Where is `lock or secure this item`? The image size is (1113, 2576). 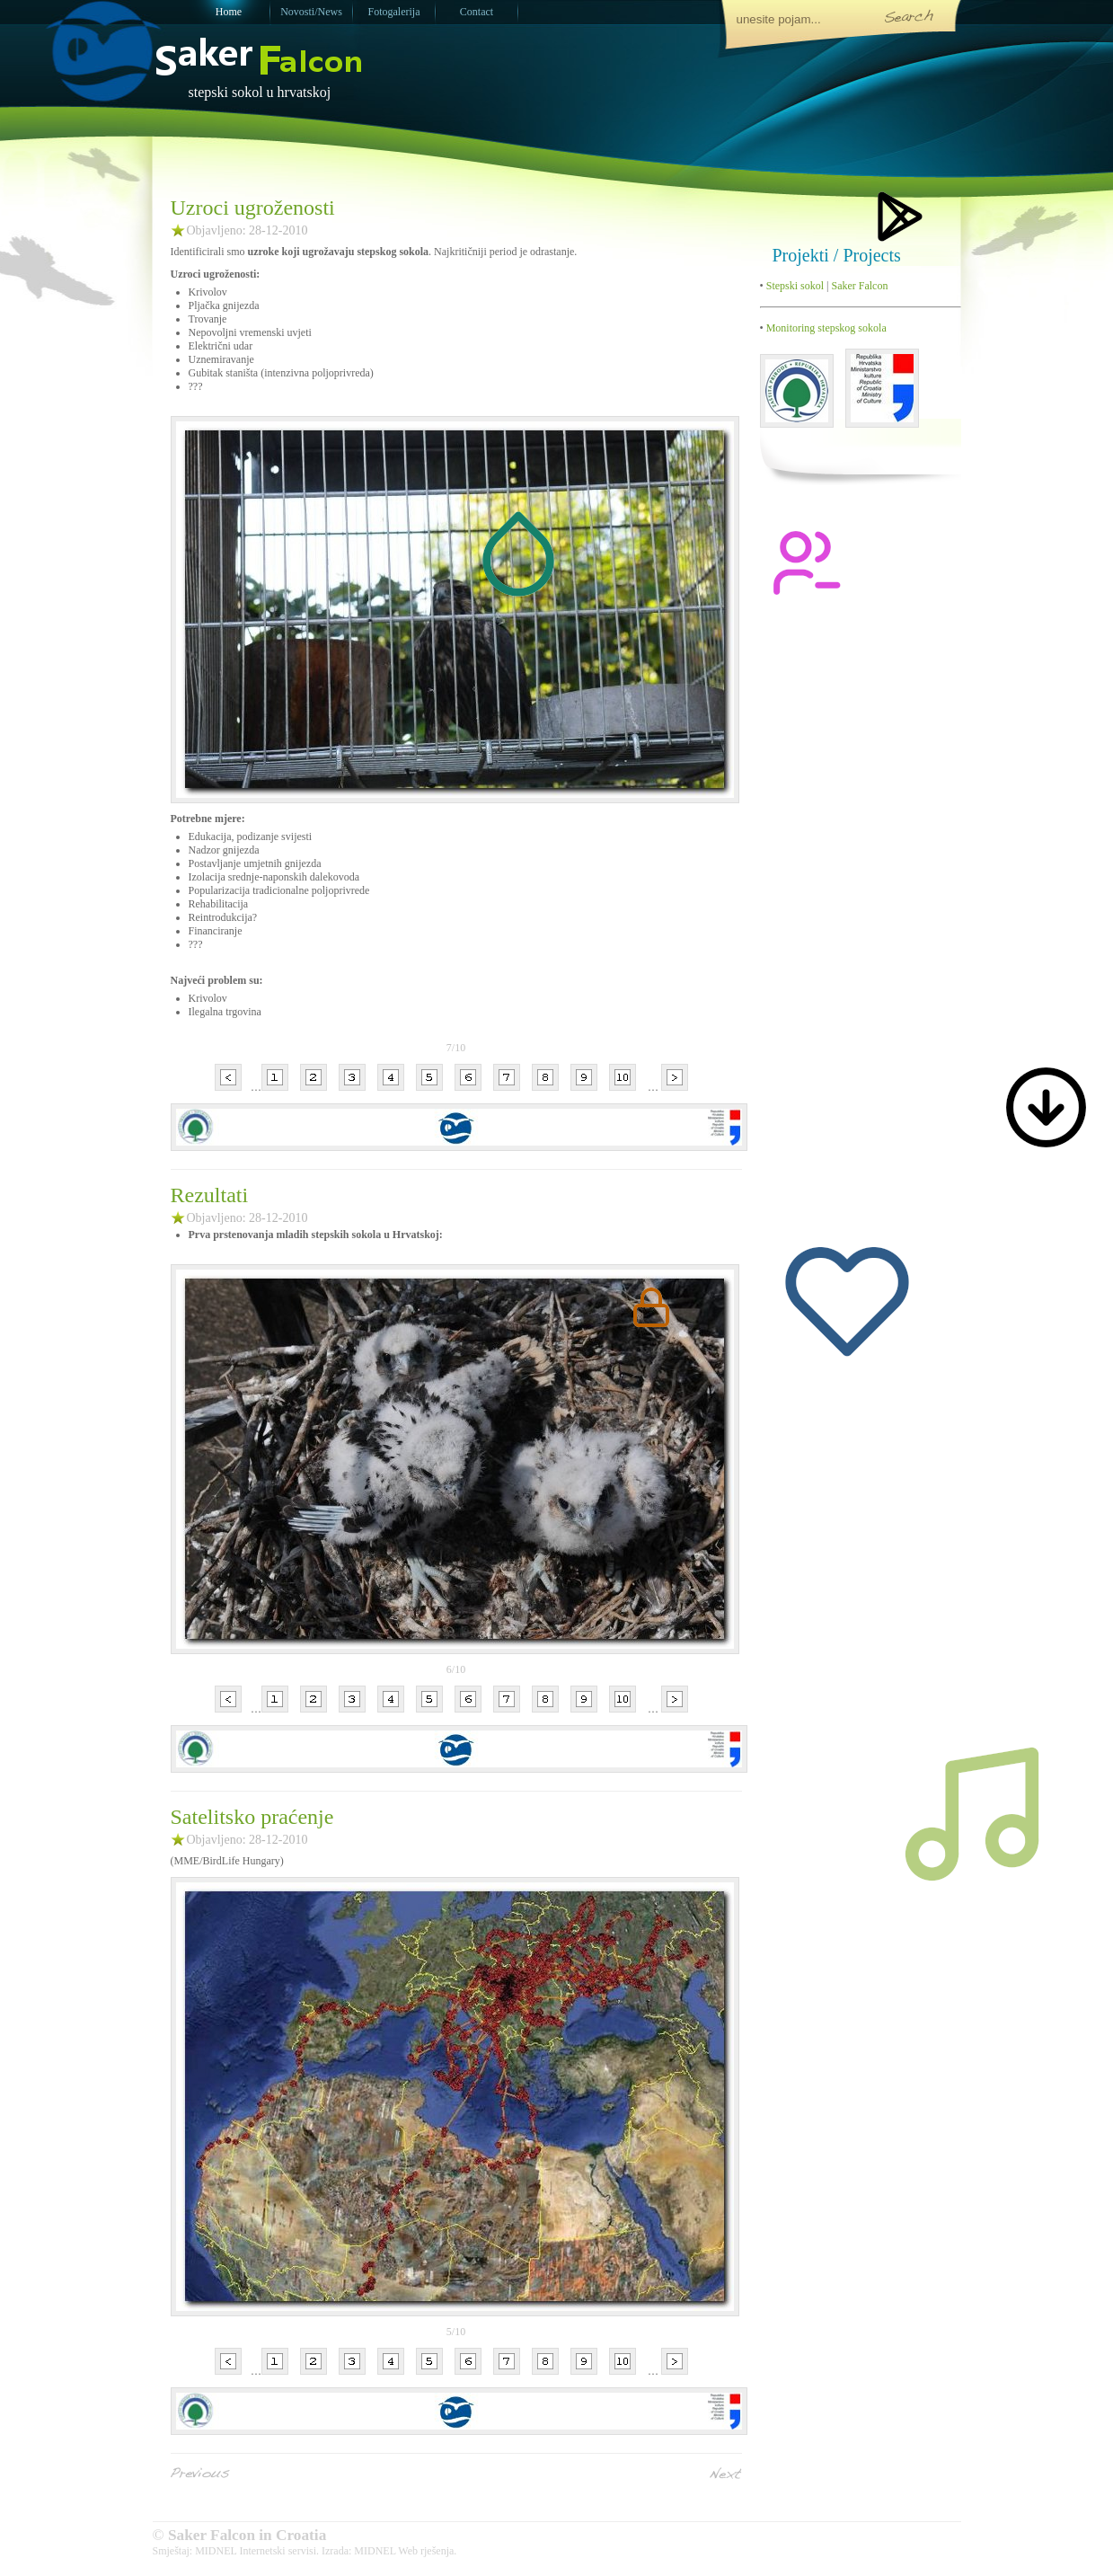 lock or secure this item is located at coordinates (651, 1307).